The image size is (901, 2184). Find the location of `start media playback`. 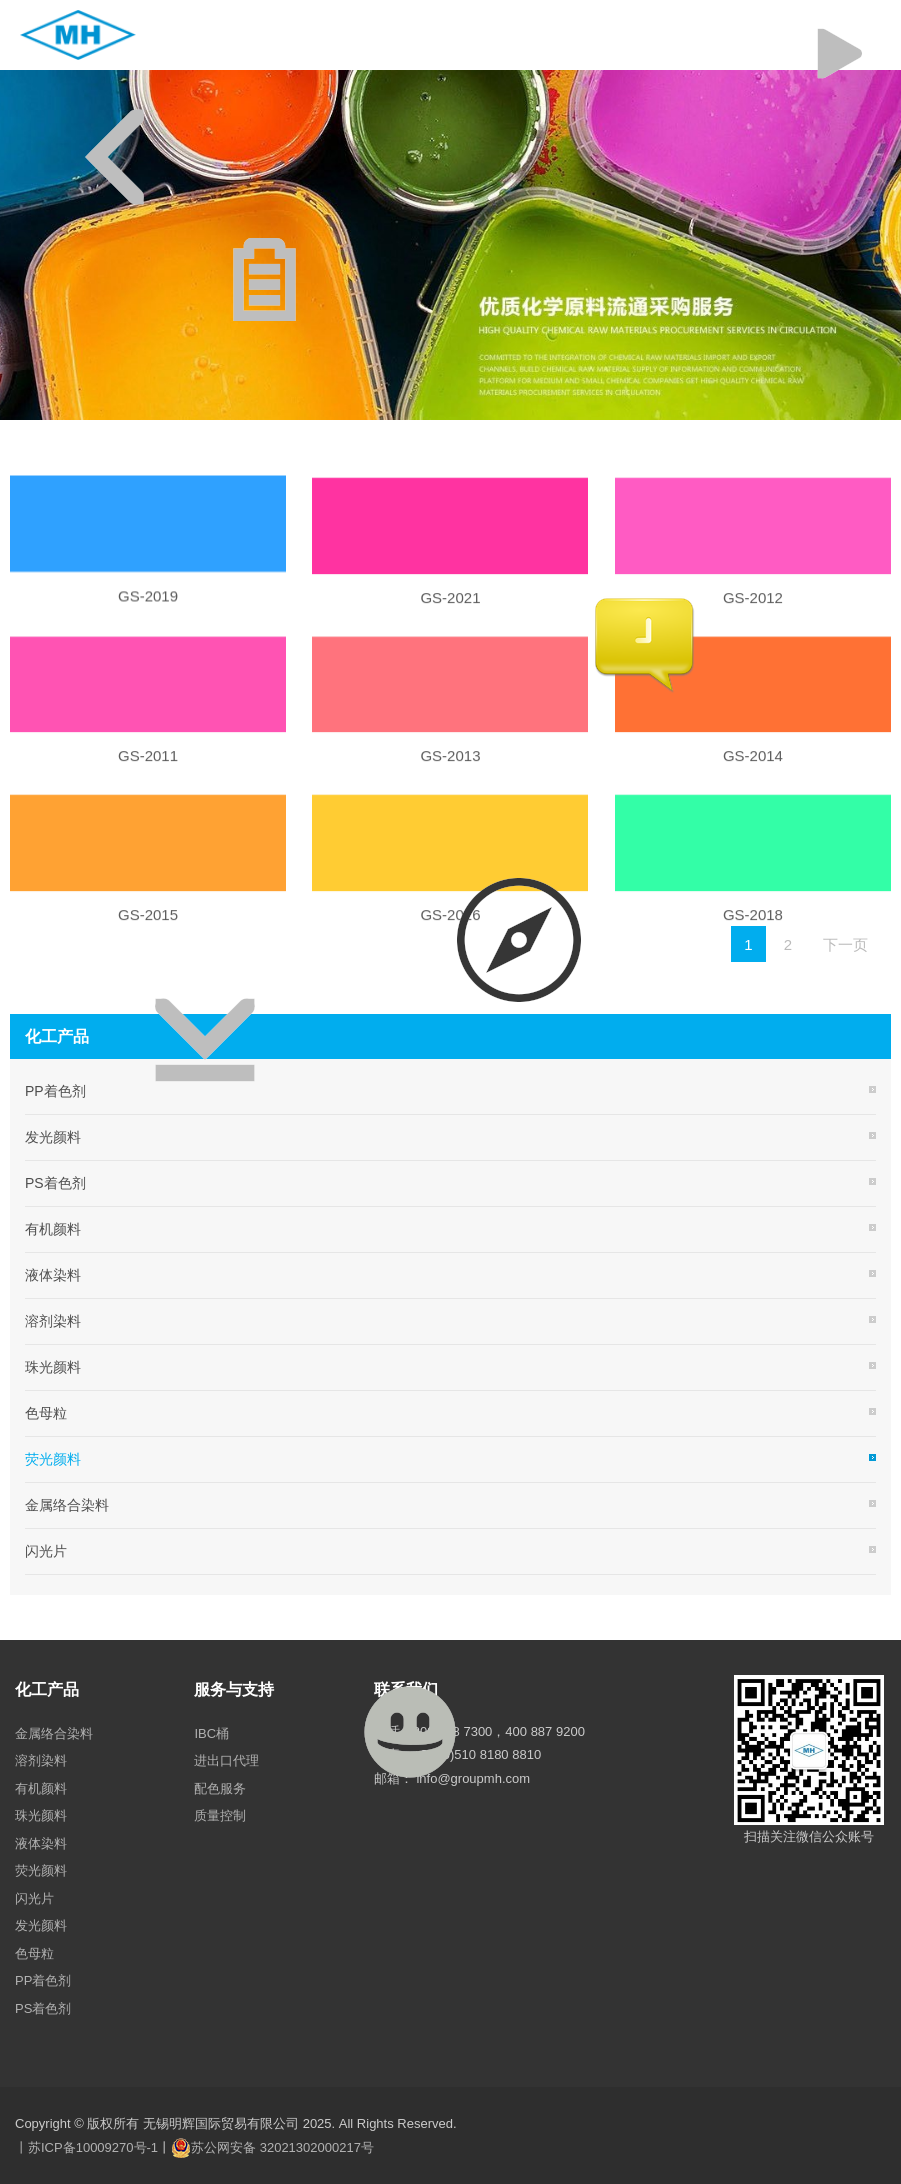

start media playback is located at coordinates (837, 53).